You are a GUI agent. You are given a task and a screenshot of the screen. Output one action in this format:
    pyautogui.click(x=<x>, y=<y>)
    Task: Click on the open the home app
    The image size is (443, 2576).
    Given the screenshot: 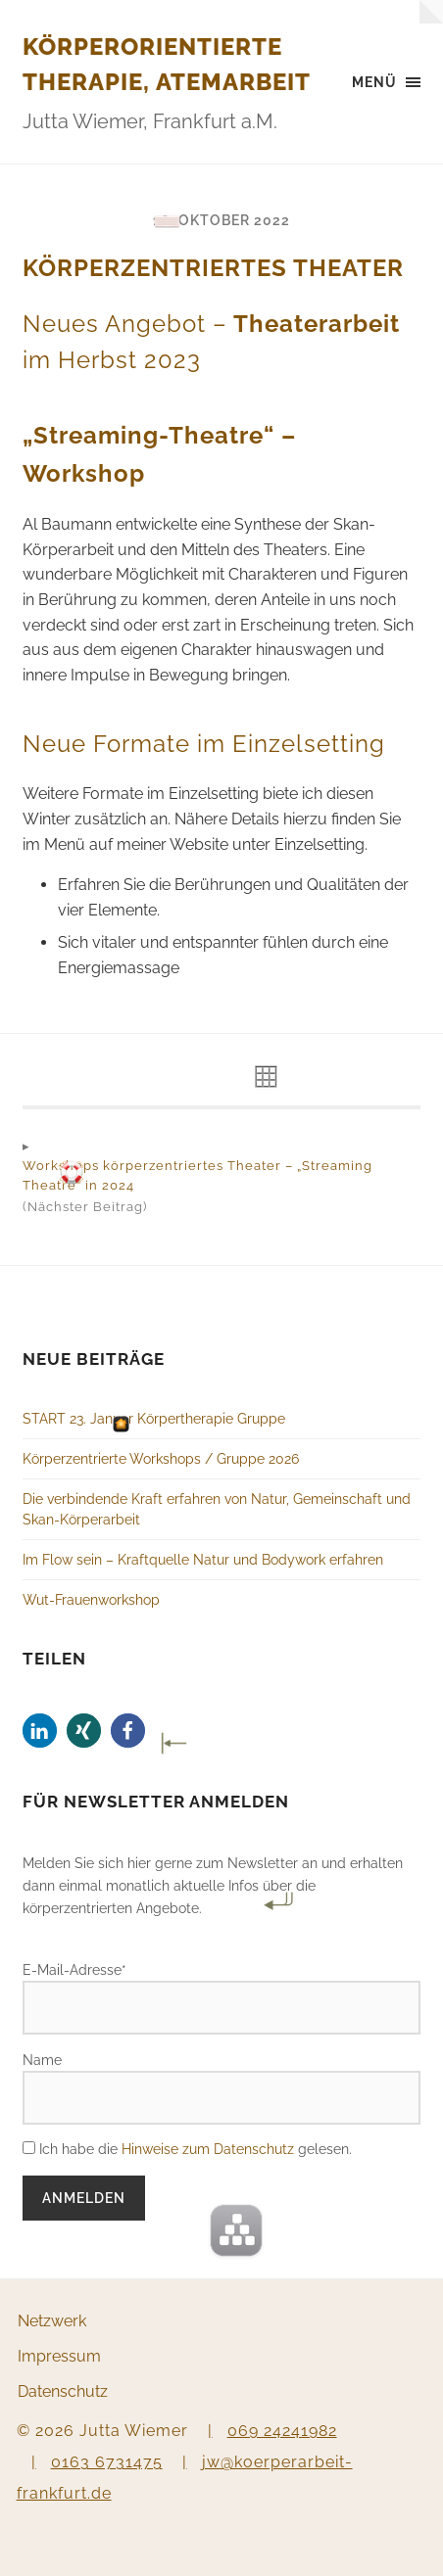 What is the action you would take?
    pyautogui.click(x=121, y=1424)
    